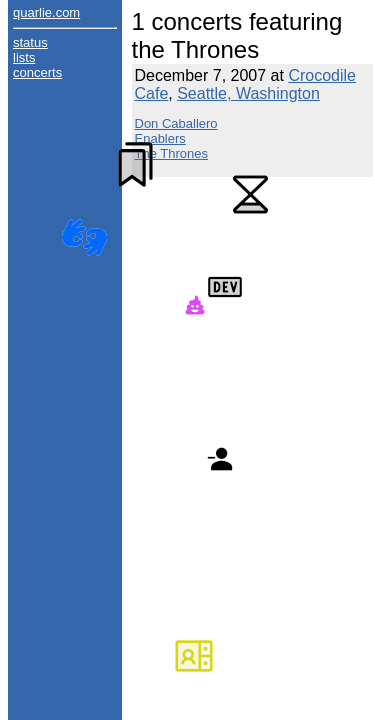 This screenshot has width=375, height=720. I want to click on request ASL interpretation services, so click(84, 237).